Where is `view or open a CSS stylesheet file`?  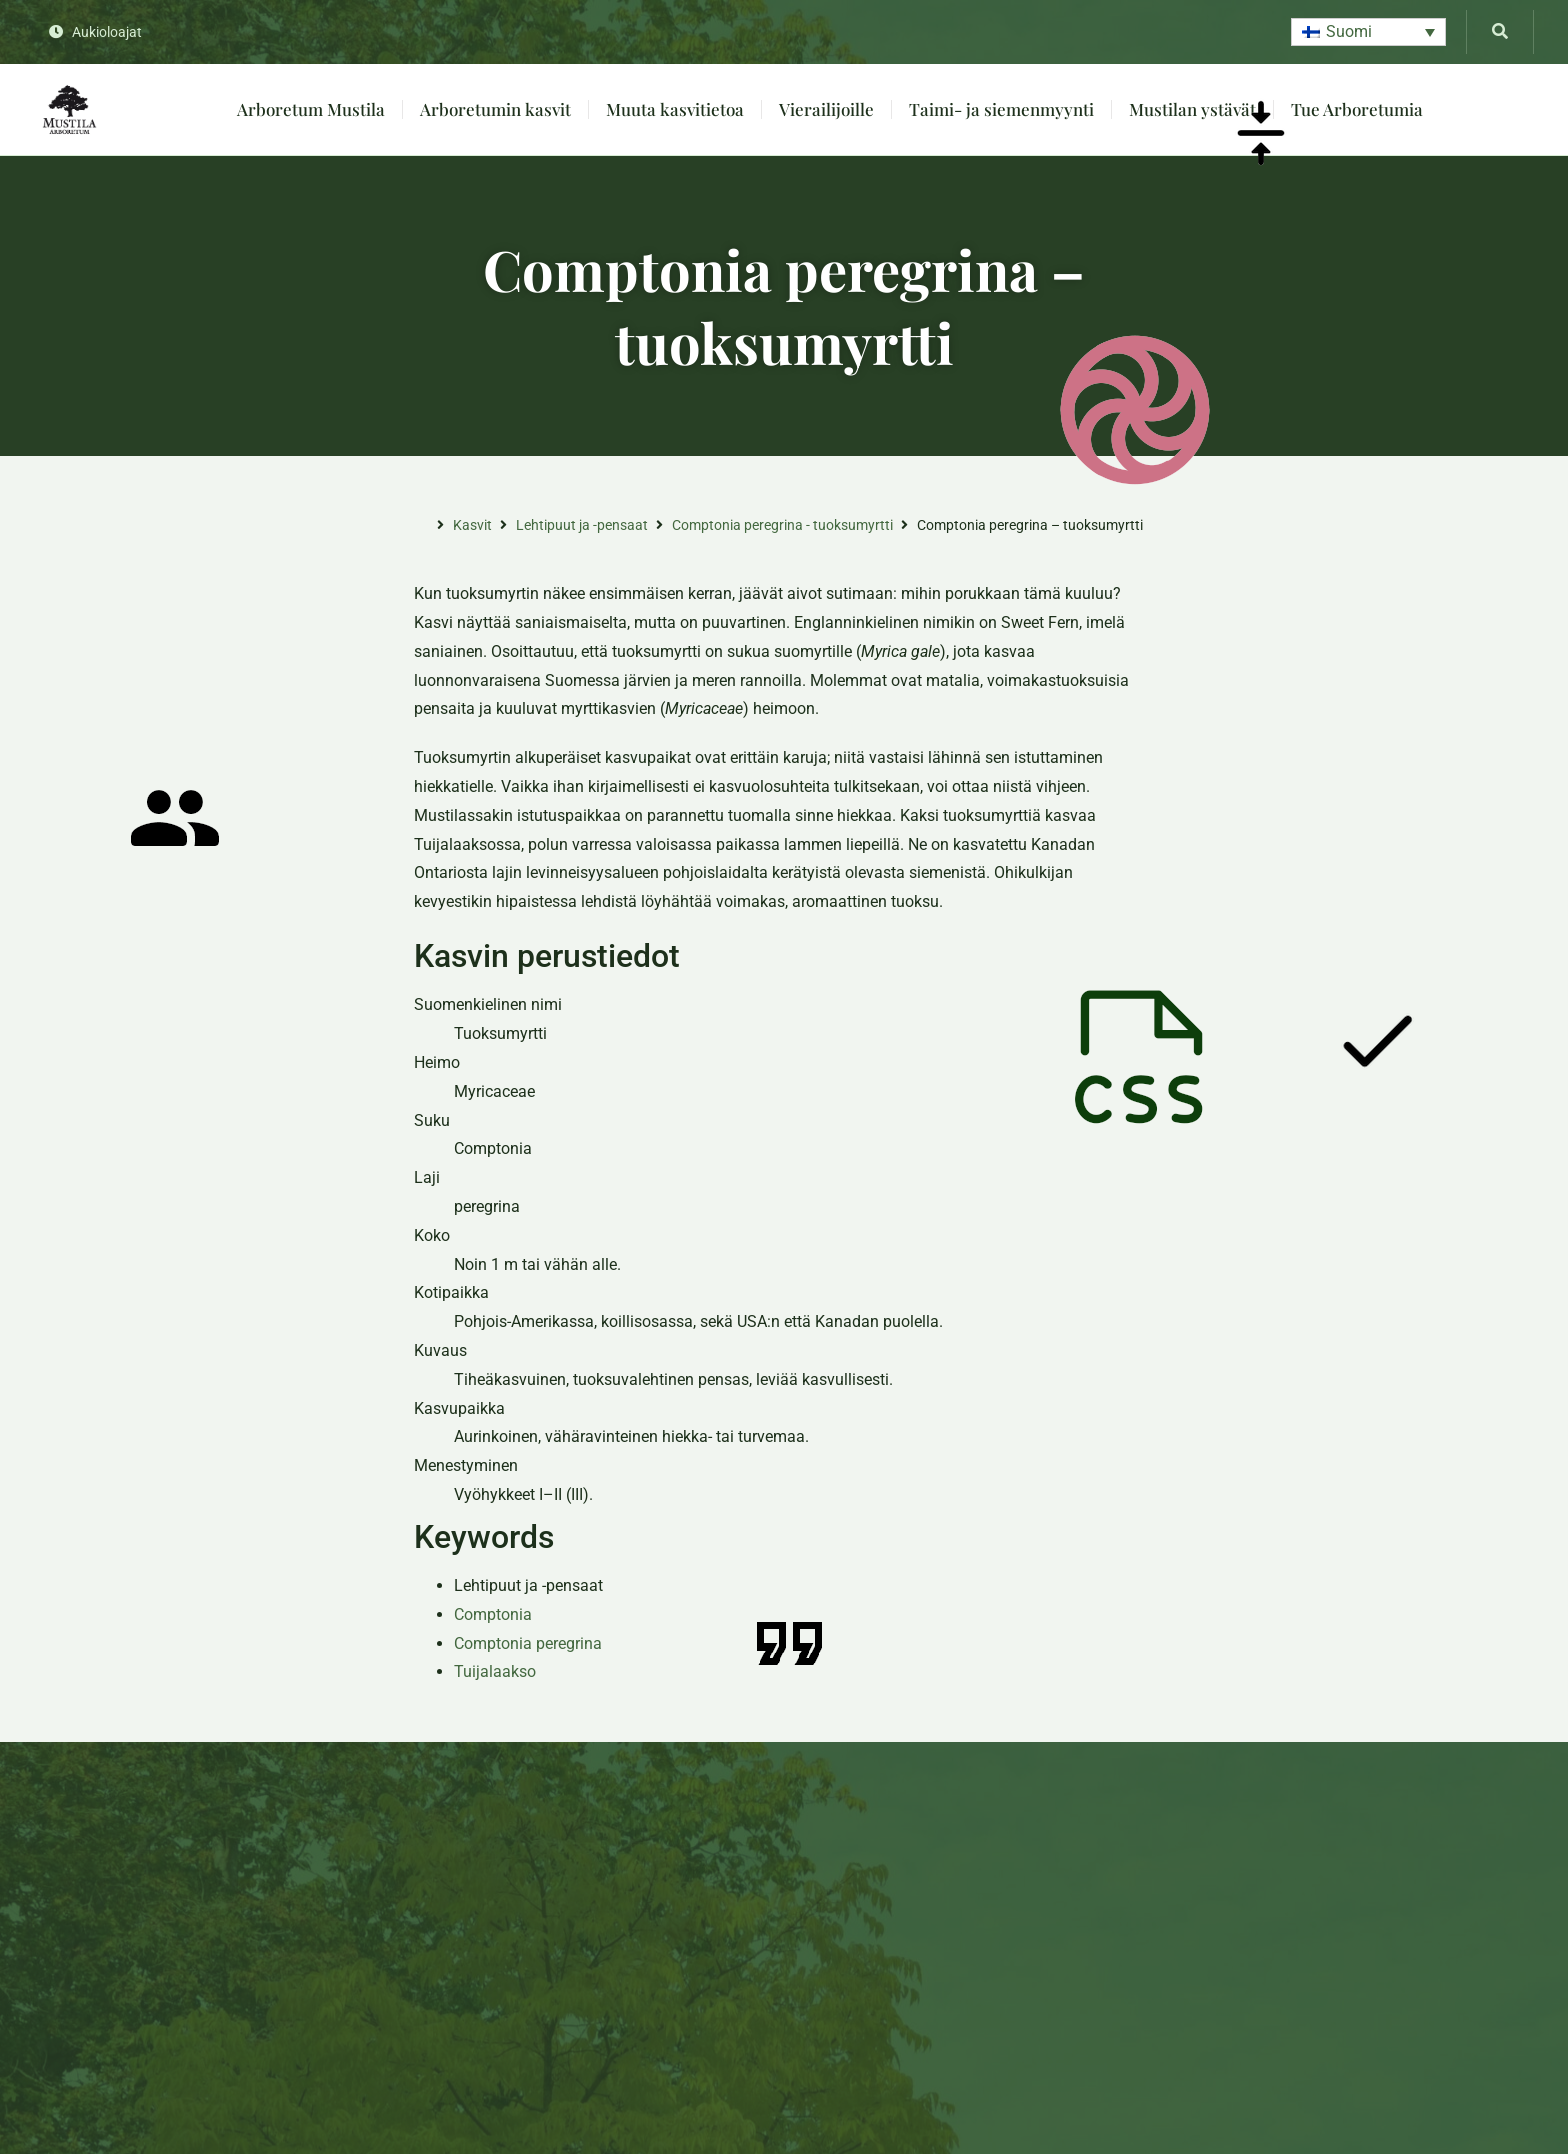
view or open a CSS stylesheet file is located at coordinates (1141, 1062).